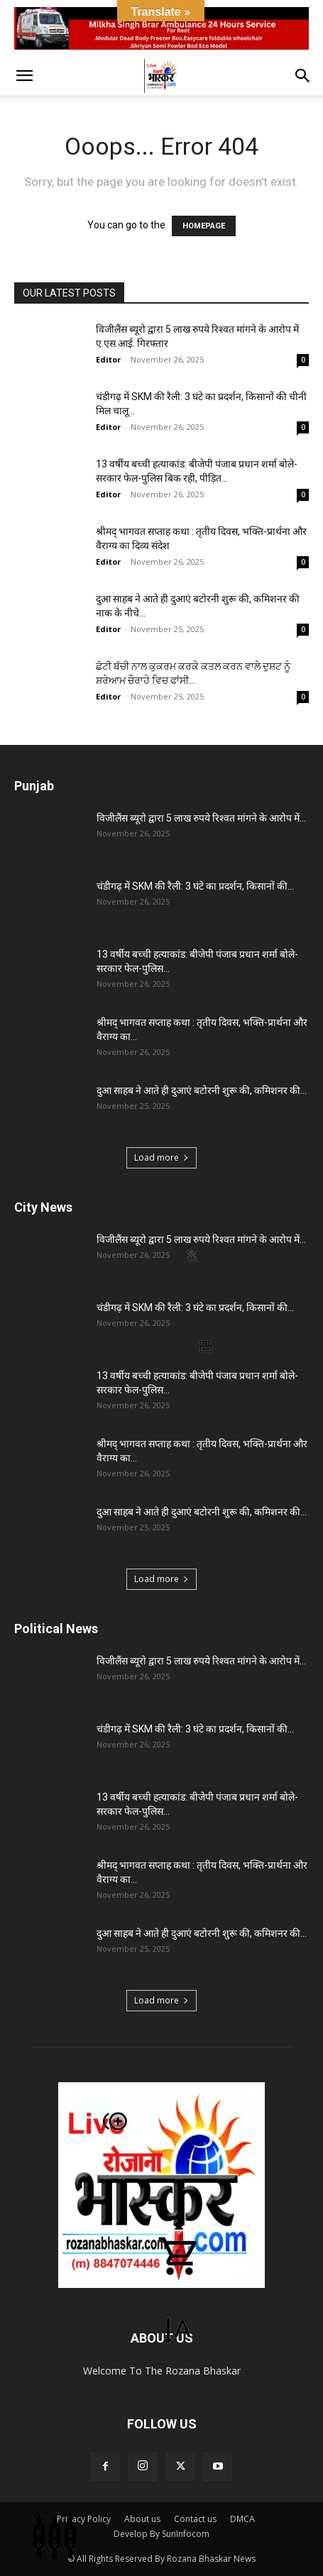 This screenshot has width=323, height=2576. Describe the element at coordinates (192, 1256) in the screenshot. I see `indicates gluten-free or grain-free option` at that location.